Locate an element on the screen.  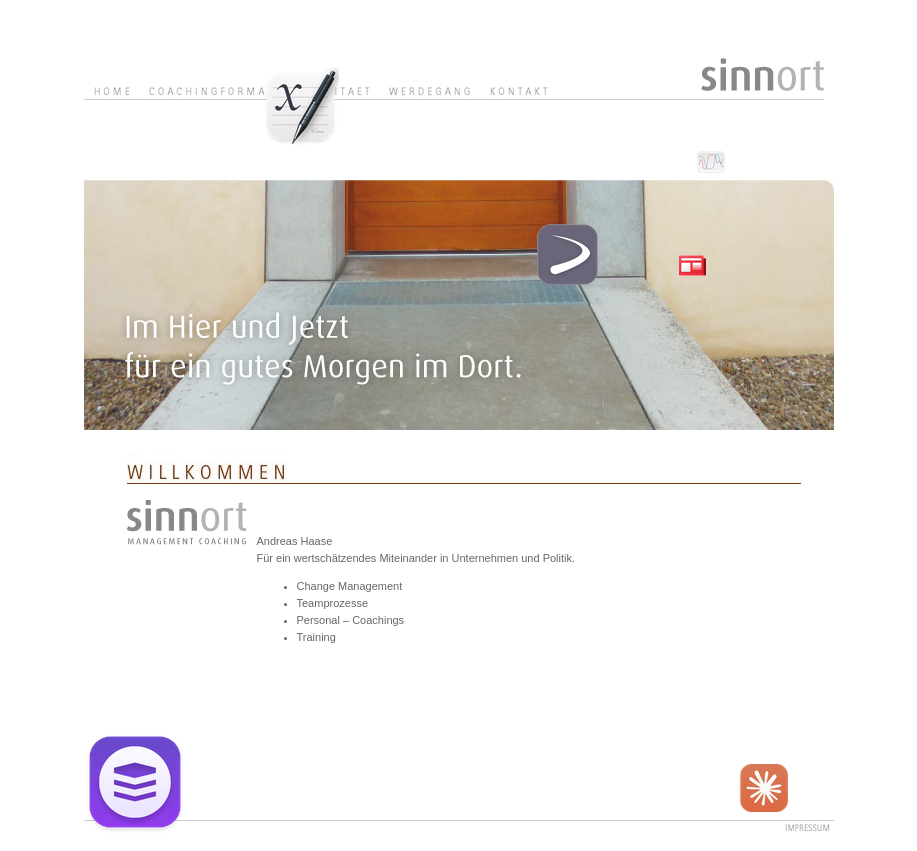
open the Claude AI assistant app is located at coordinates (764, 788).